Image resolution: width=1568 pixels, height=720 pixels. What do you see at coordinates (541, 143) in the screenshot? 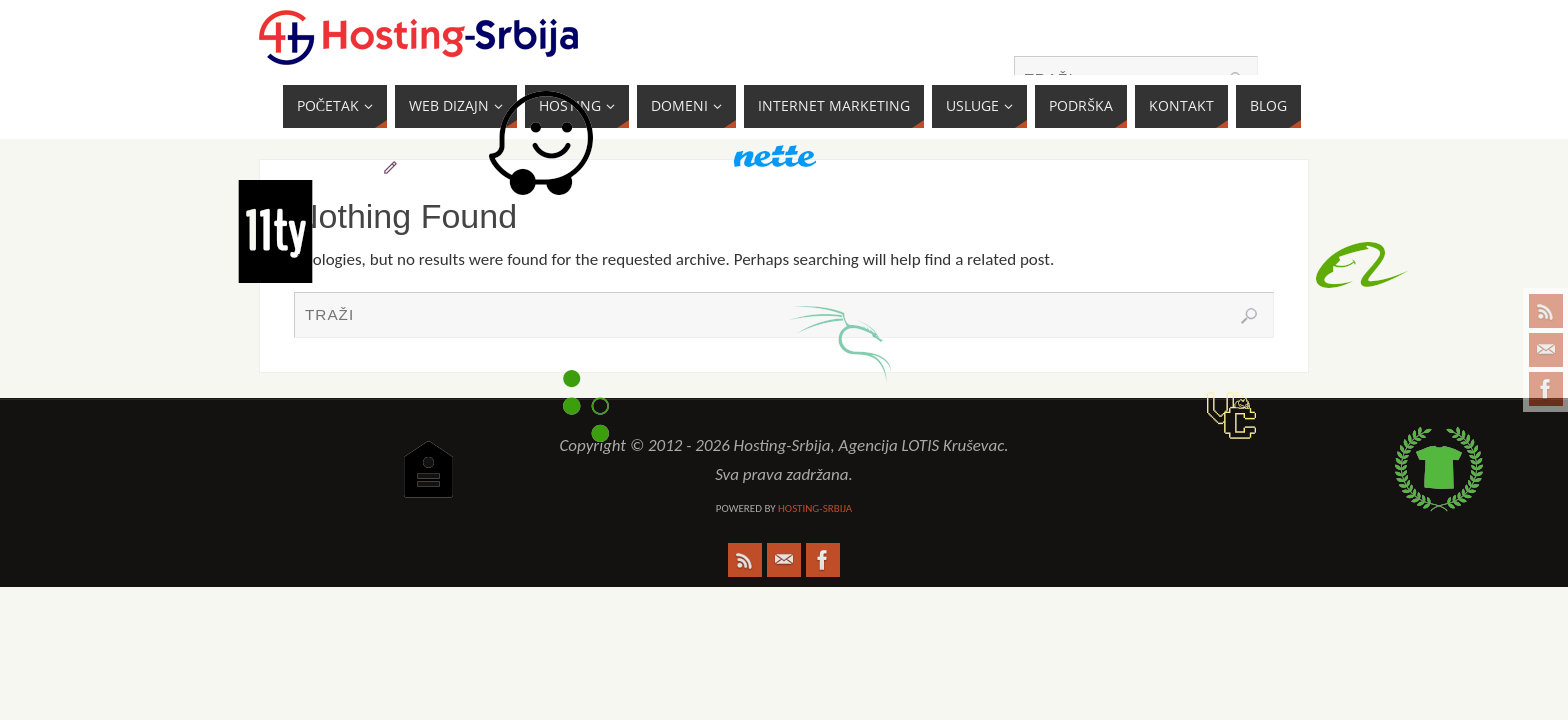
I see `open Waze navigation app` at bounding box center [541, 143].